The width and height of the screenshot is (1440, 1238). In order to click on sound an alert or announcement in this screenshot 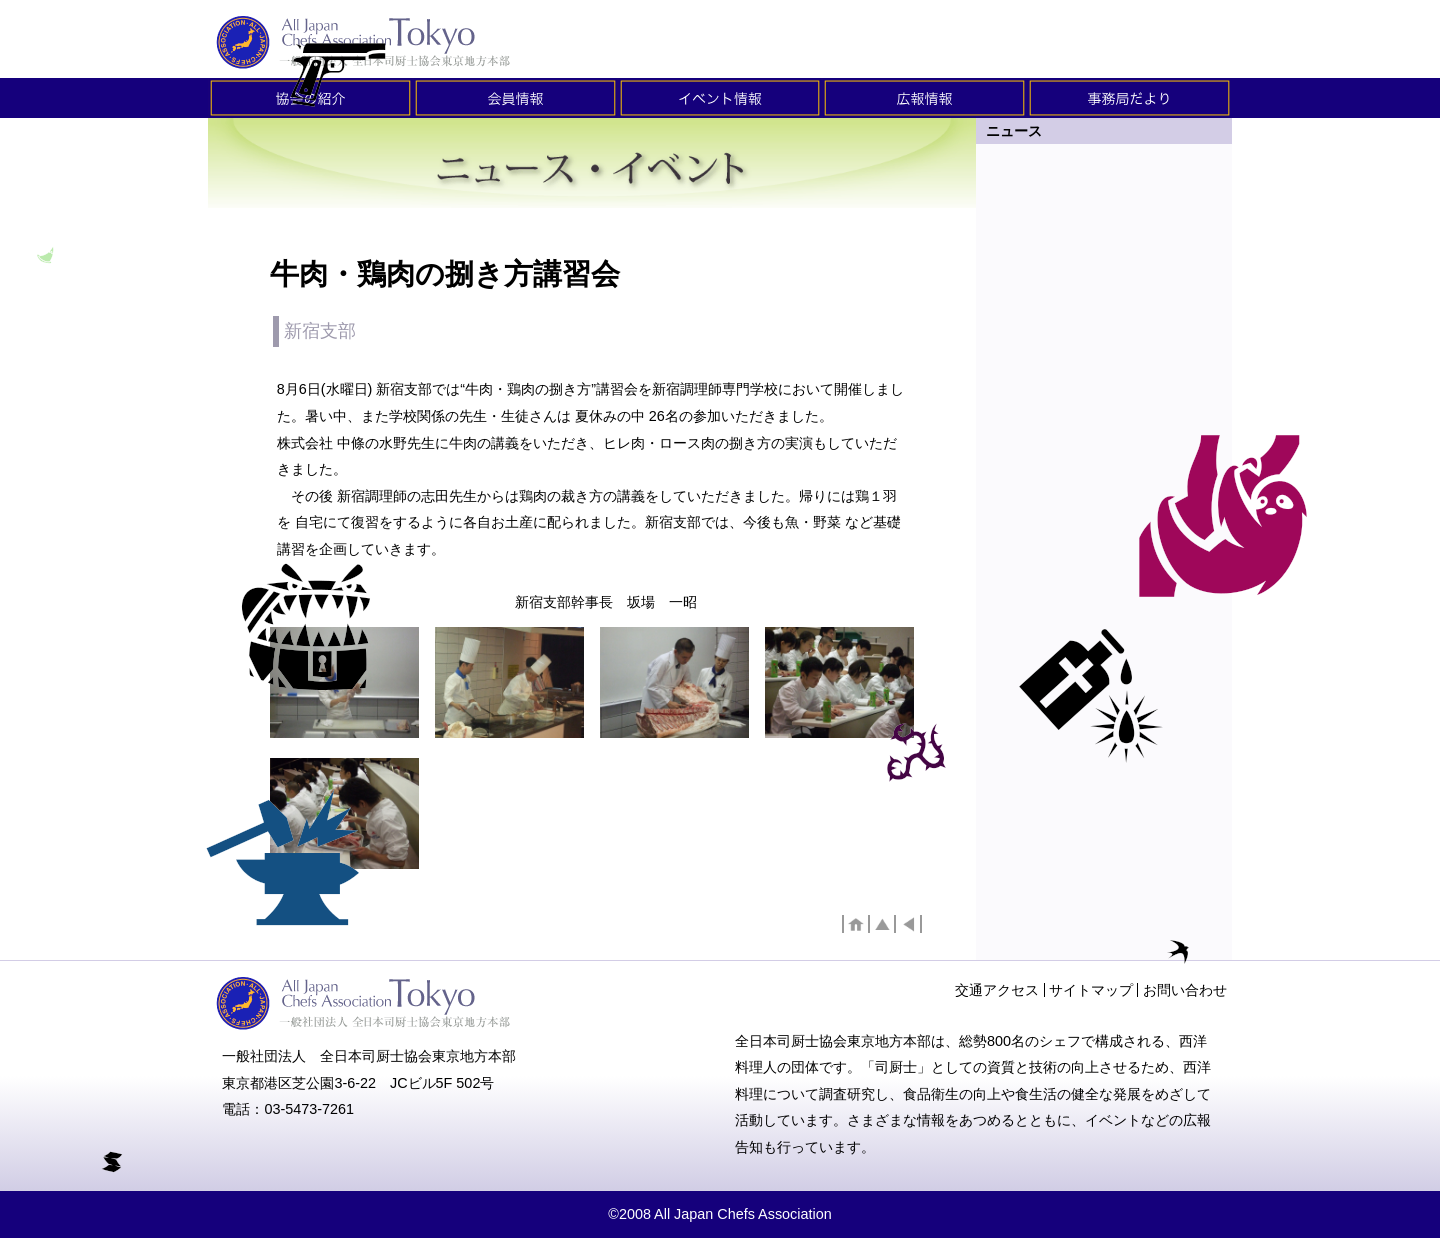, I will do `click(45, 254)`.